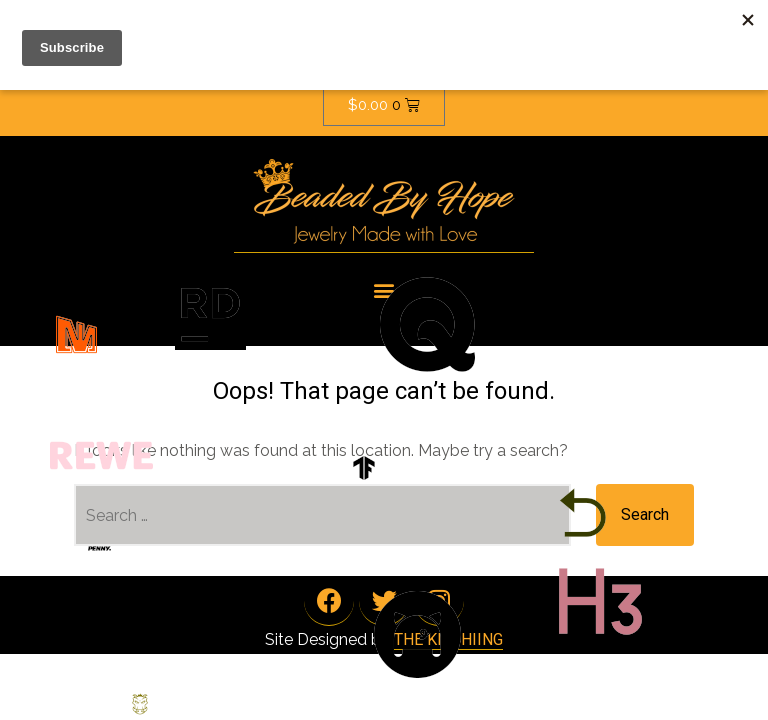 The height and width of the screenshot is (720, 768). What do you see at coordinates (210, 314) in the screenshot?
I see `open JetBrains Rider IDE` at bounding box center [210, 314].